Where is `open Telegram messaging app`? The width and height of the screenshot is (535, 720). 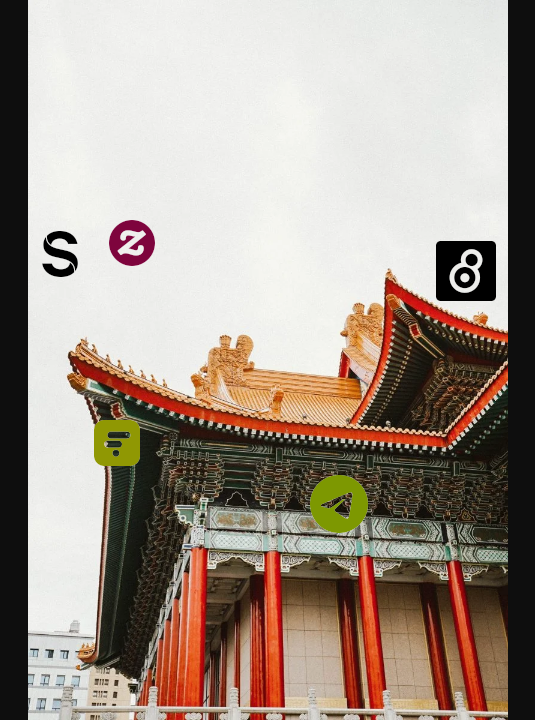
open Telegram messaging app is located at coordinates (339, 504).